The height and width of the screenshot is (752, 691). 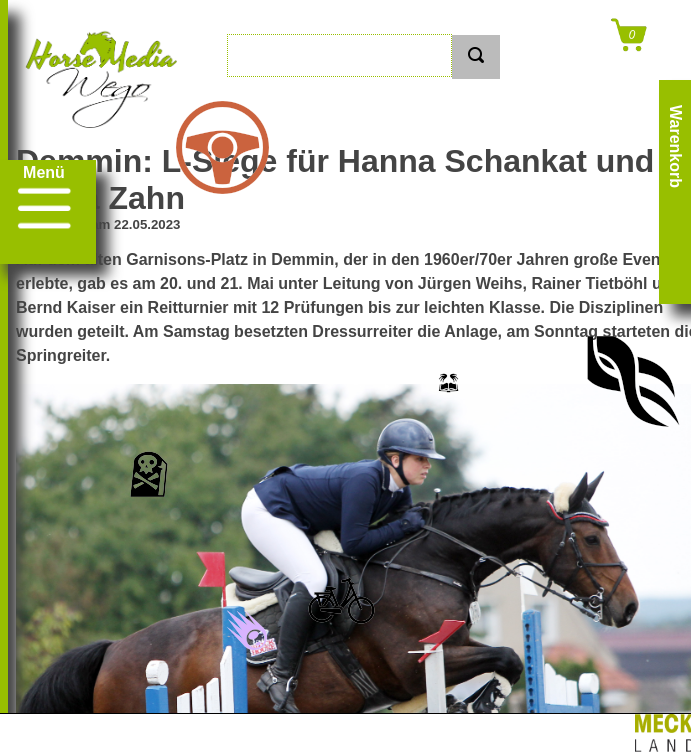 What do you see at coordinates (247, 630) in the screenshot?
I see `indicates a falling or dropping game element` at bounding box center [247, 630].